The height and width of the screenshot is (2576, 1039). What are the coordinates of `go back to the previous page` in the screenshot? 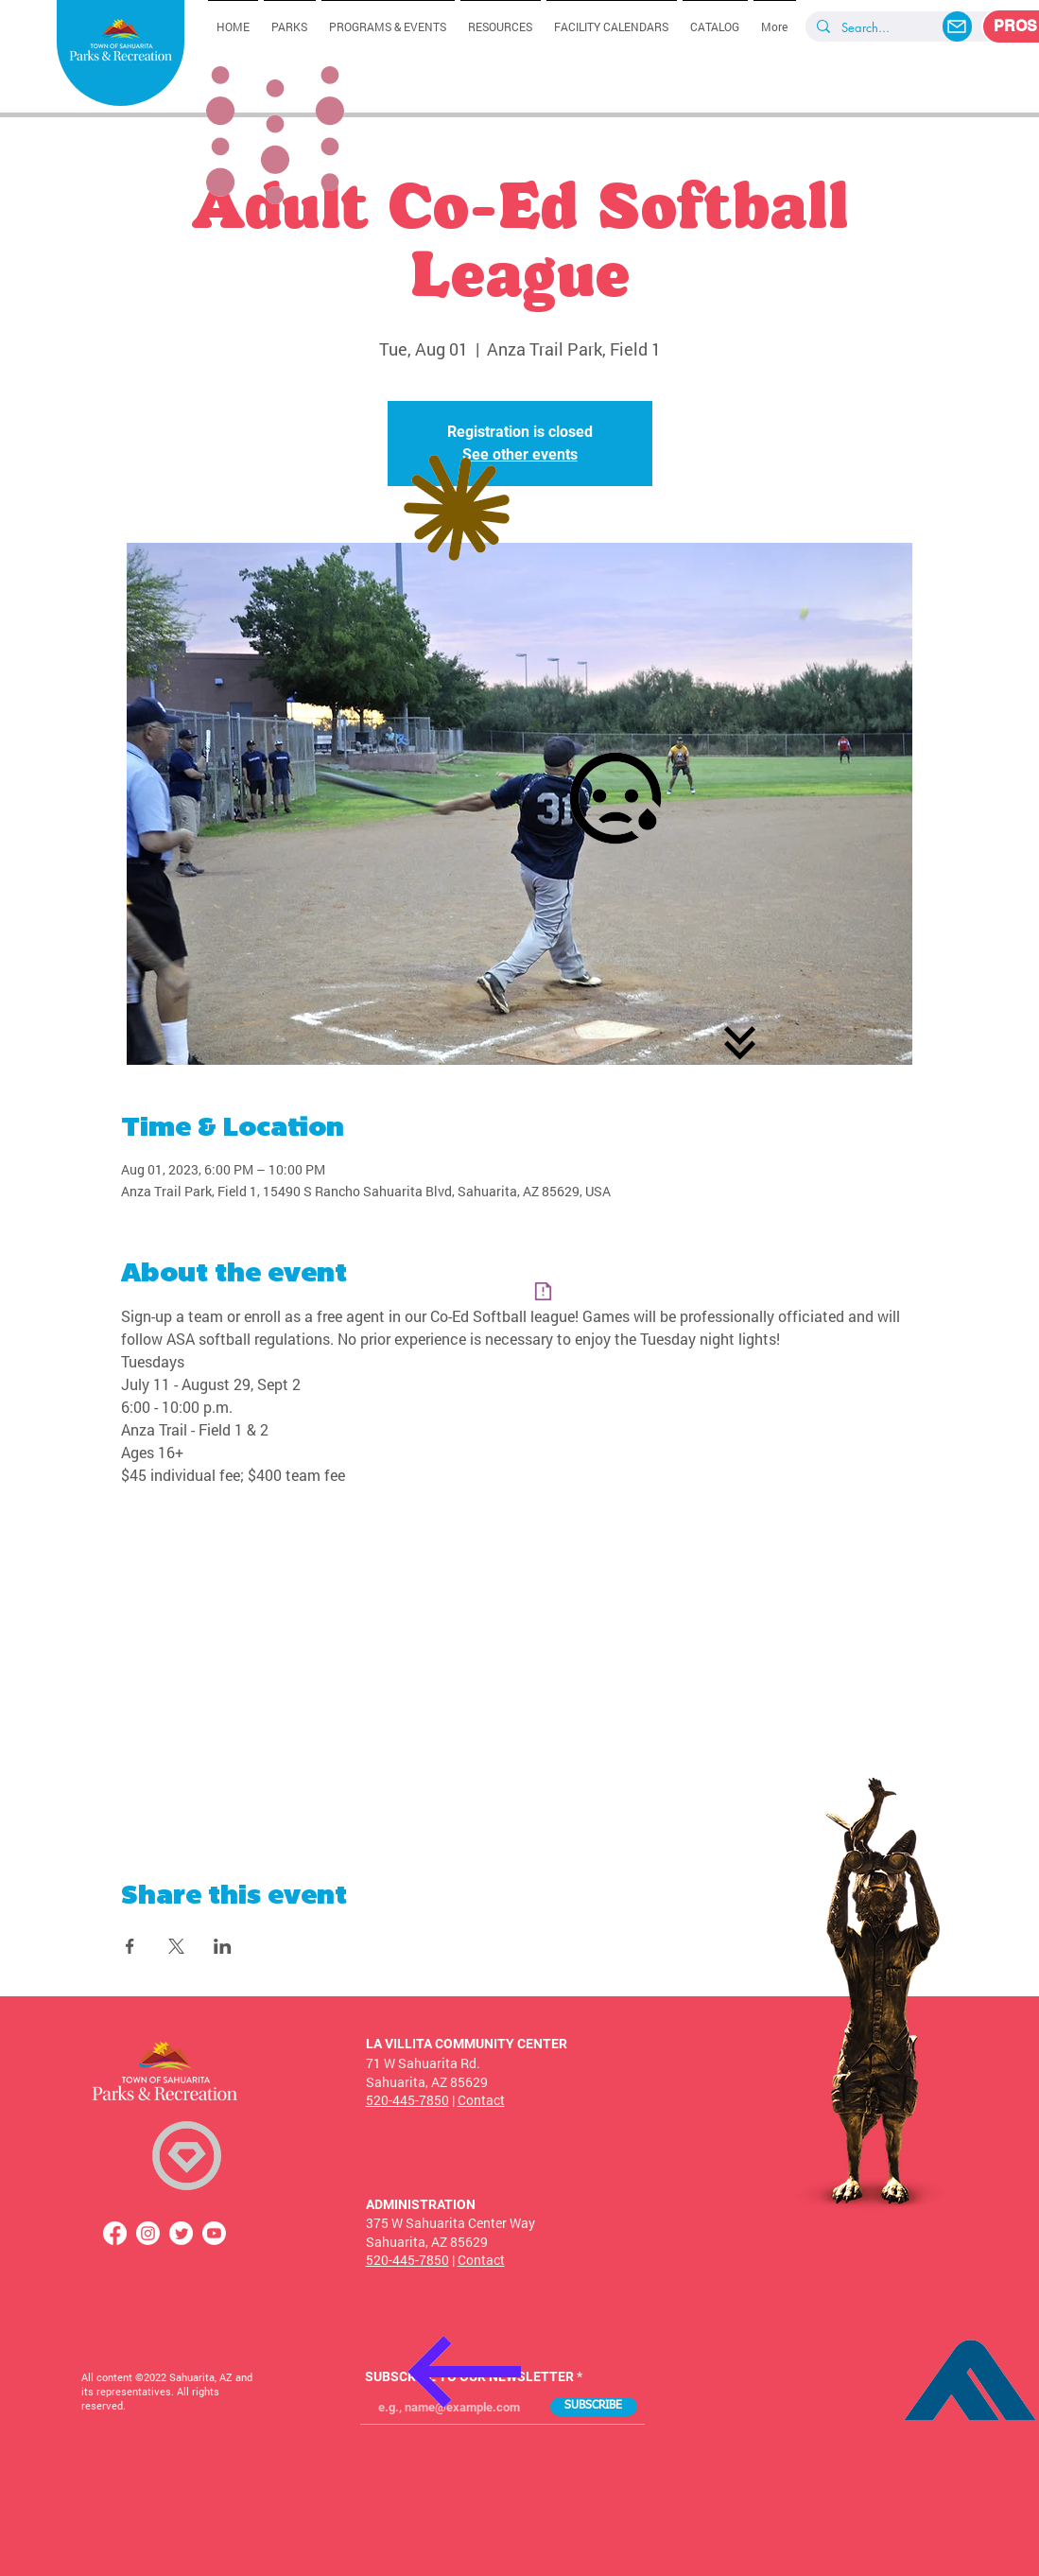 It's located at (464, 2372).